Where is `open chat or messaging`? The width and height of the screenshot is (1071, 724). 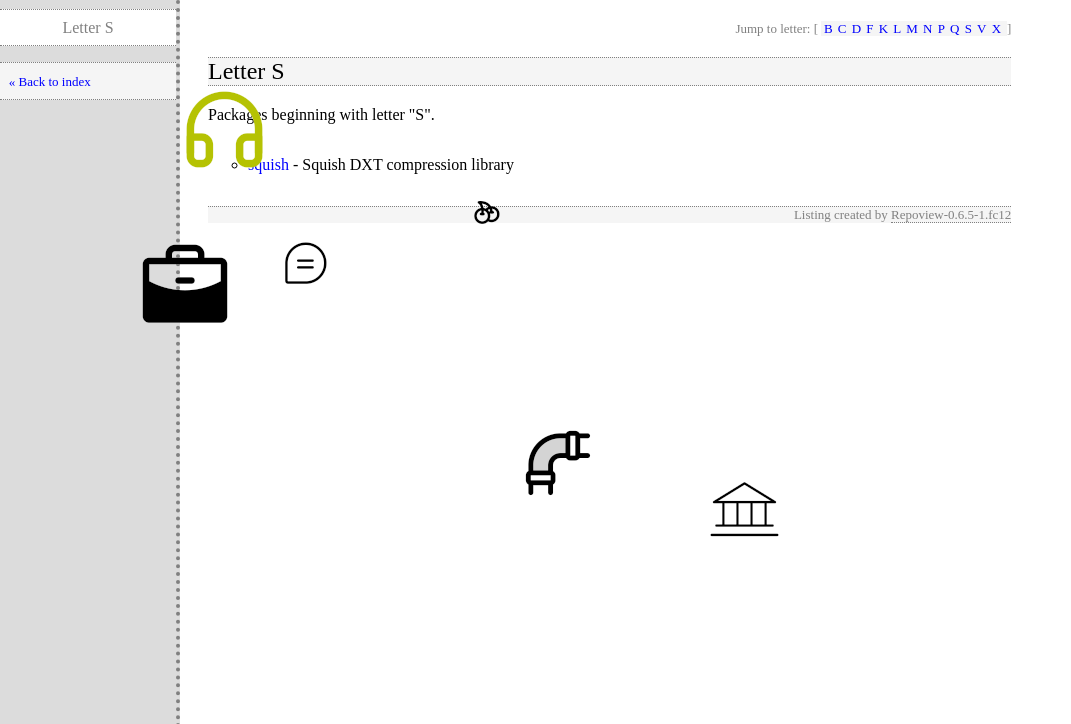 open chat or messaging is located at coordinates (305, 264).